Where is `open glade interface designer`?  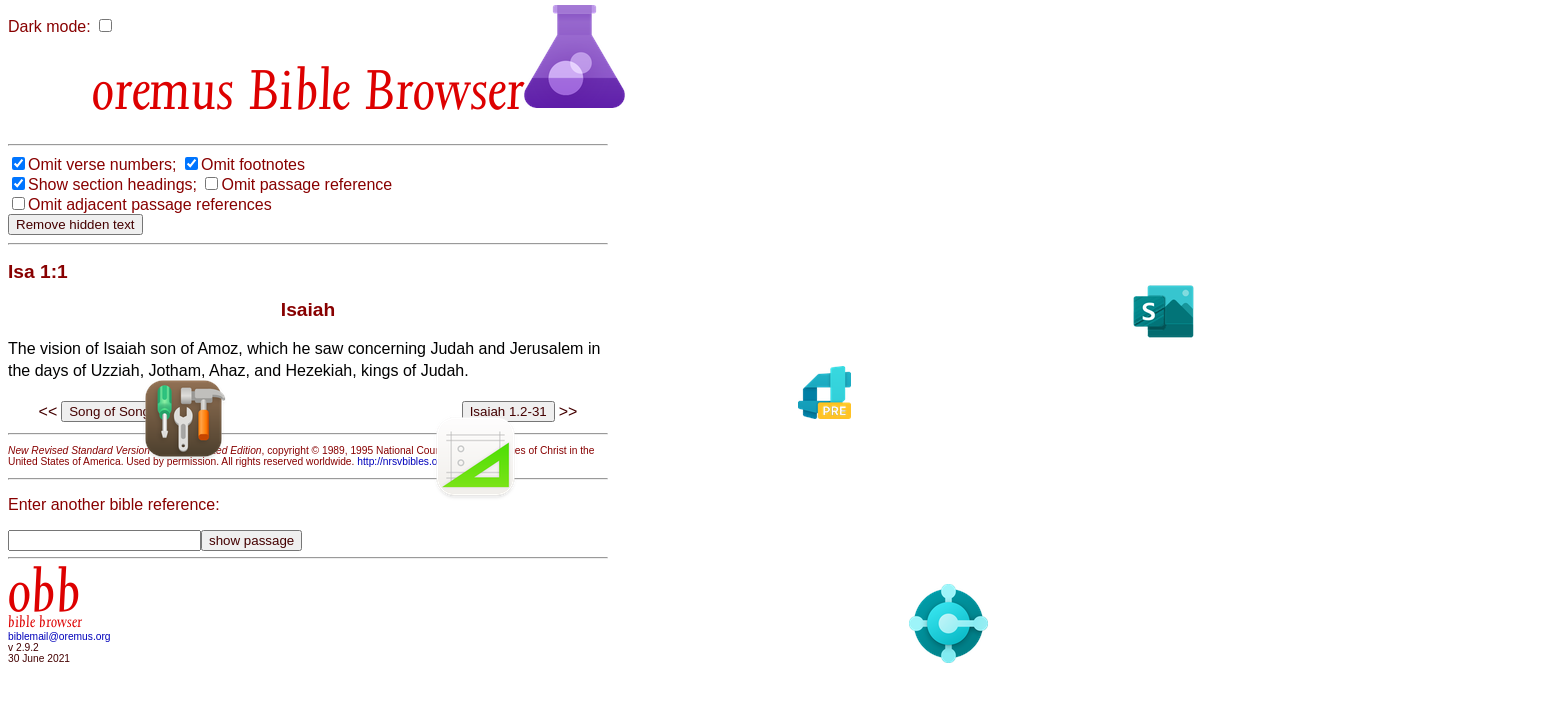 open glade interface designer is located at coordinates (475, 456).